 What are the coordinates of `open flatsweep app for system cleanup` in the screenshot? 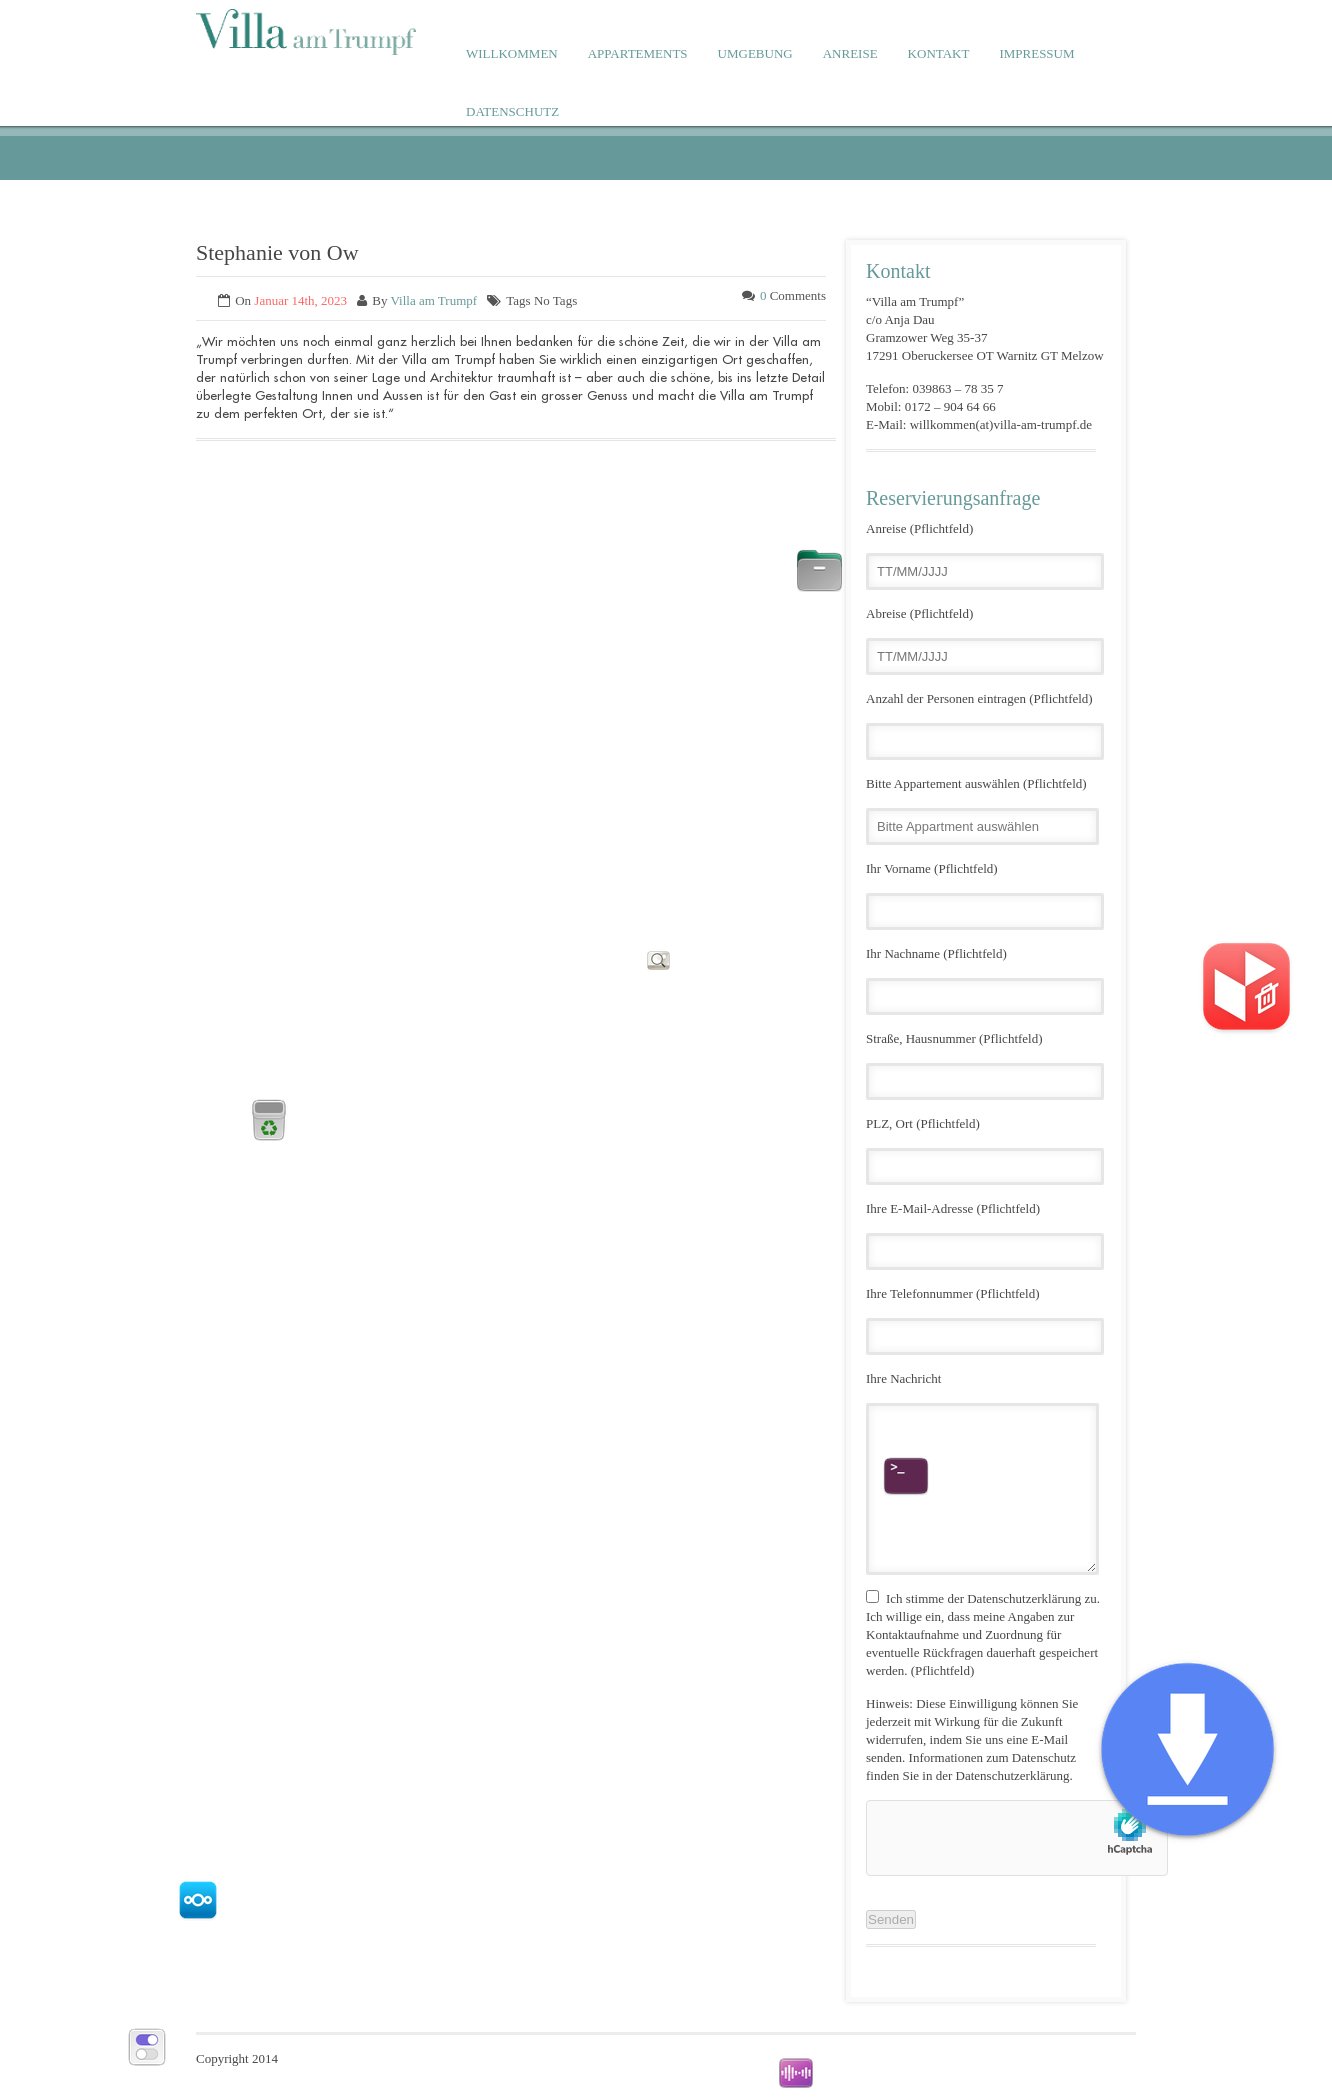 It's located at (1246, 986).